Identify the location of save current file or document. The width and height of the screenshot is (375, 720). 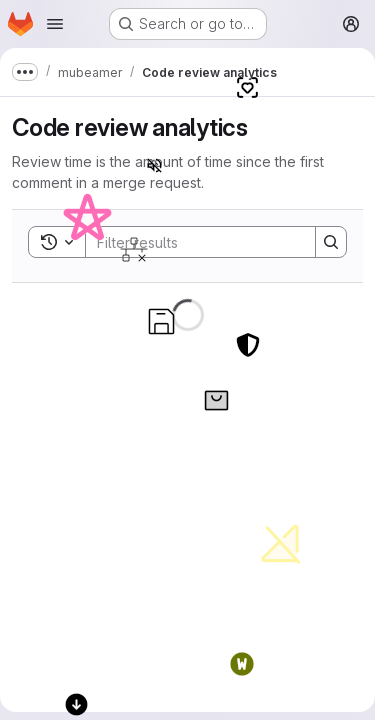
(161, 321).